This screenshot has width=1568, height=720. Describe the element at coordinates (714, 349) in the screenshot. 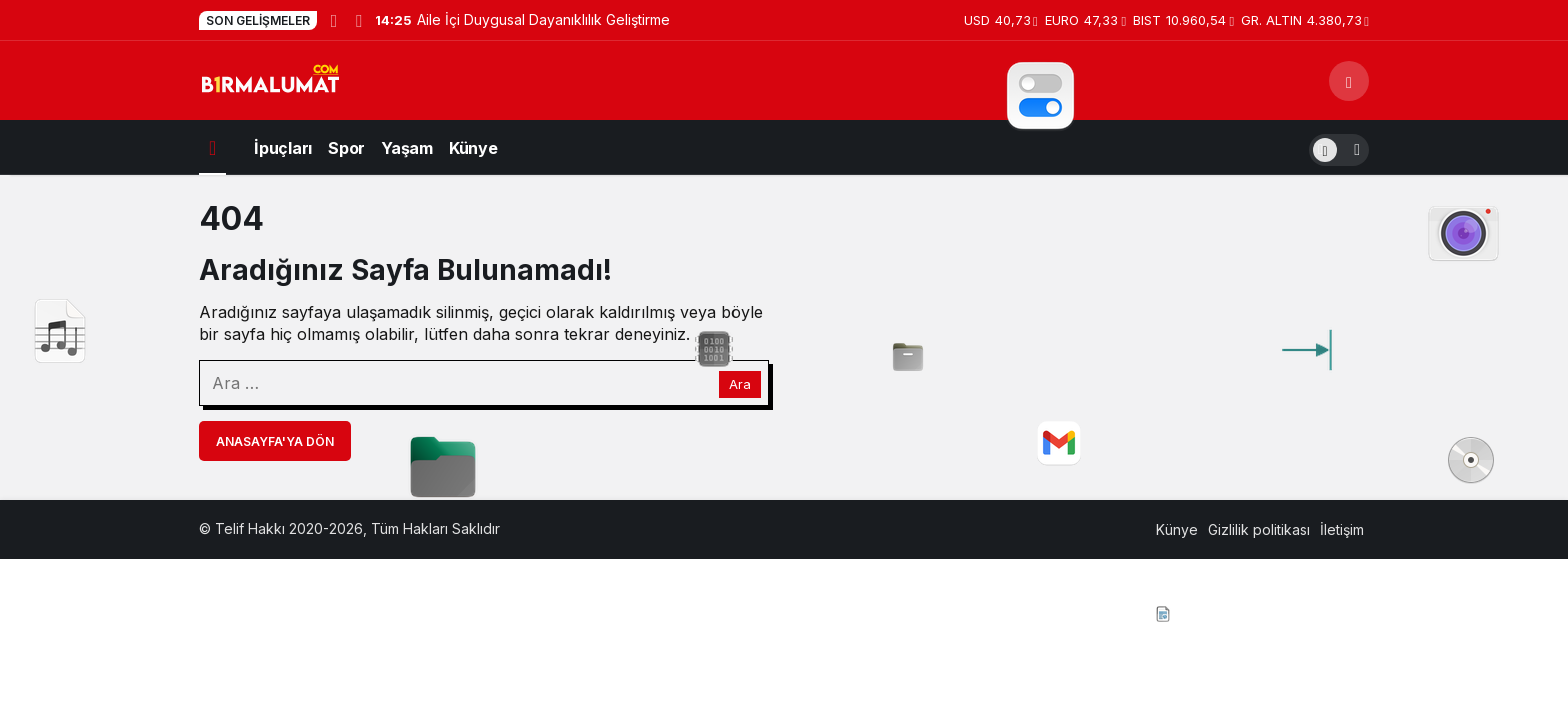

I see `firmware file type indicator` at that location.